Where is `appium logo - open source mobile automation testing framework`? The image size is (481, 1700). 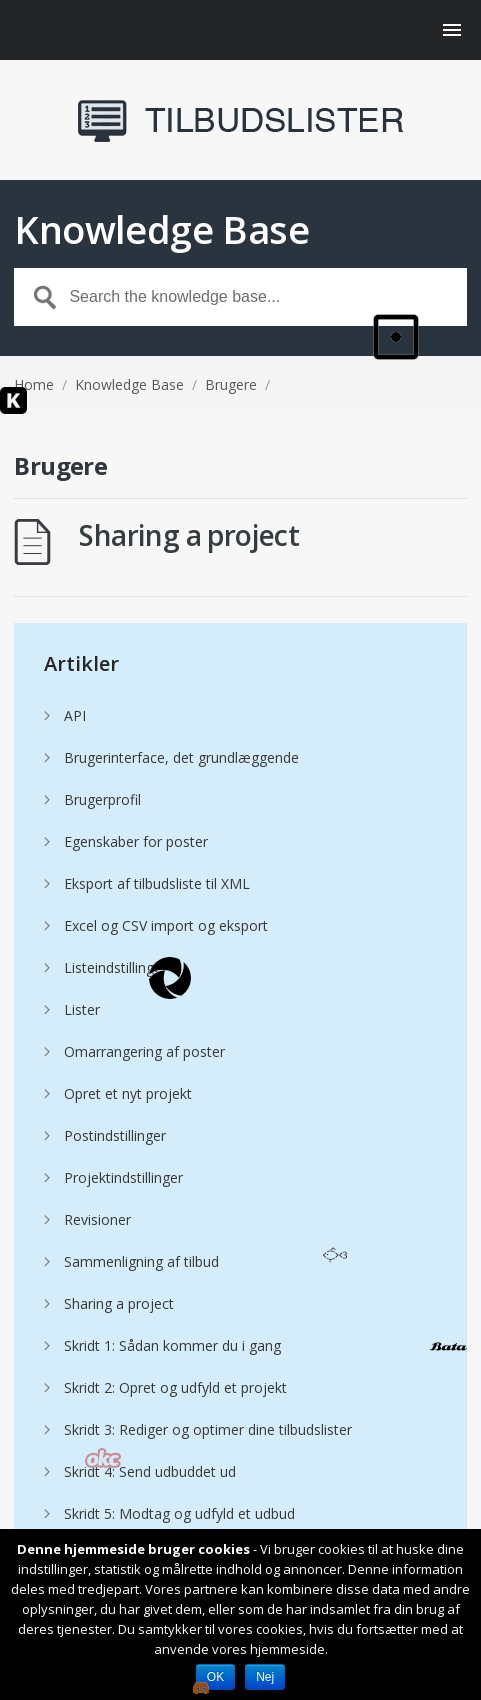 appium logo - open source mobile automation testing framework is located at coordinates (170, 978).